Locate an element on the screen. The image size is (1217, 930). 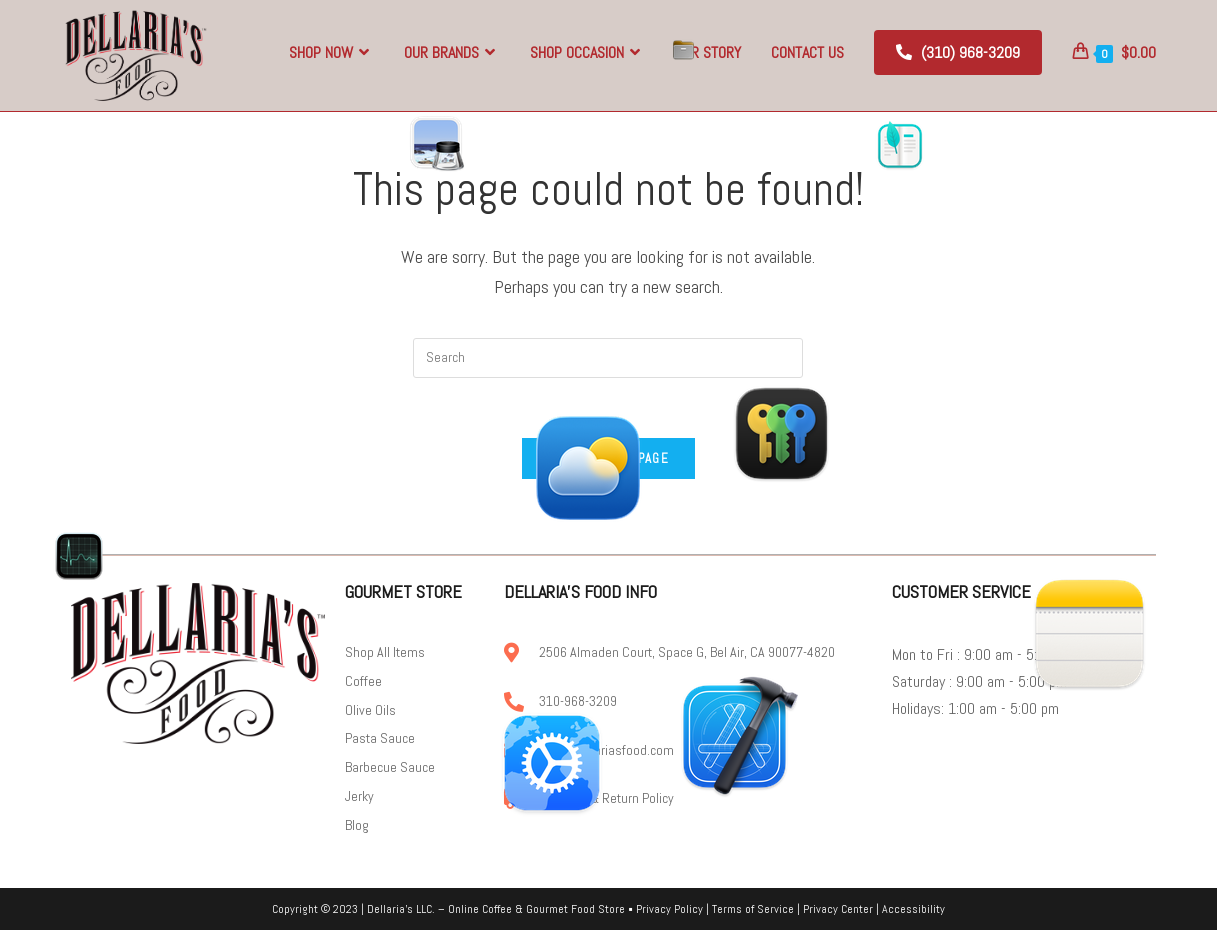
open Preview app to view images and PDFs is located at coordinates (436, 142).